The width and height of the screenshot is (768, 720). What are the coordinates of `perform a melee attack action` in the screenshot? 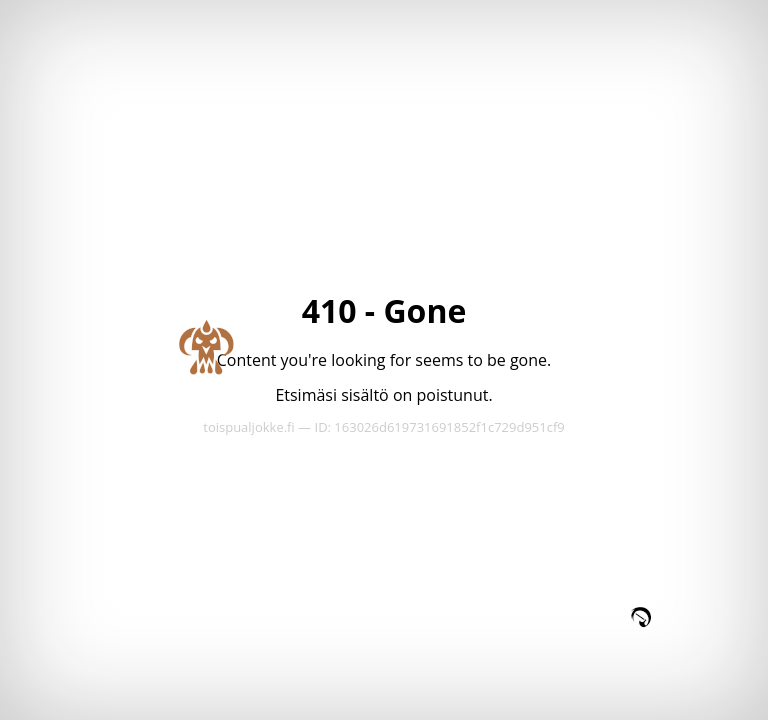 It's located at (641, 617).